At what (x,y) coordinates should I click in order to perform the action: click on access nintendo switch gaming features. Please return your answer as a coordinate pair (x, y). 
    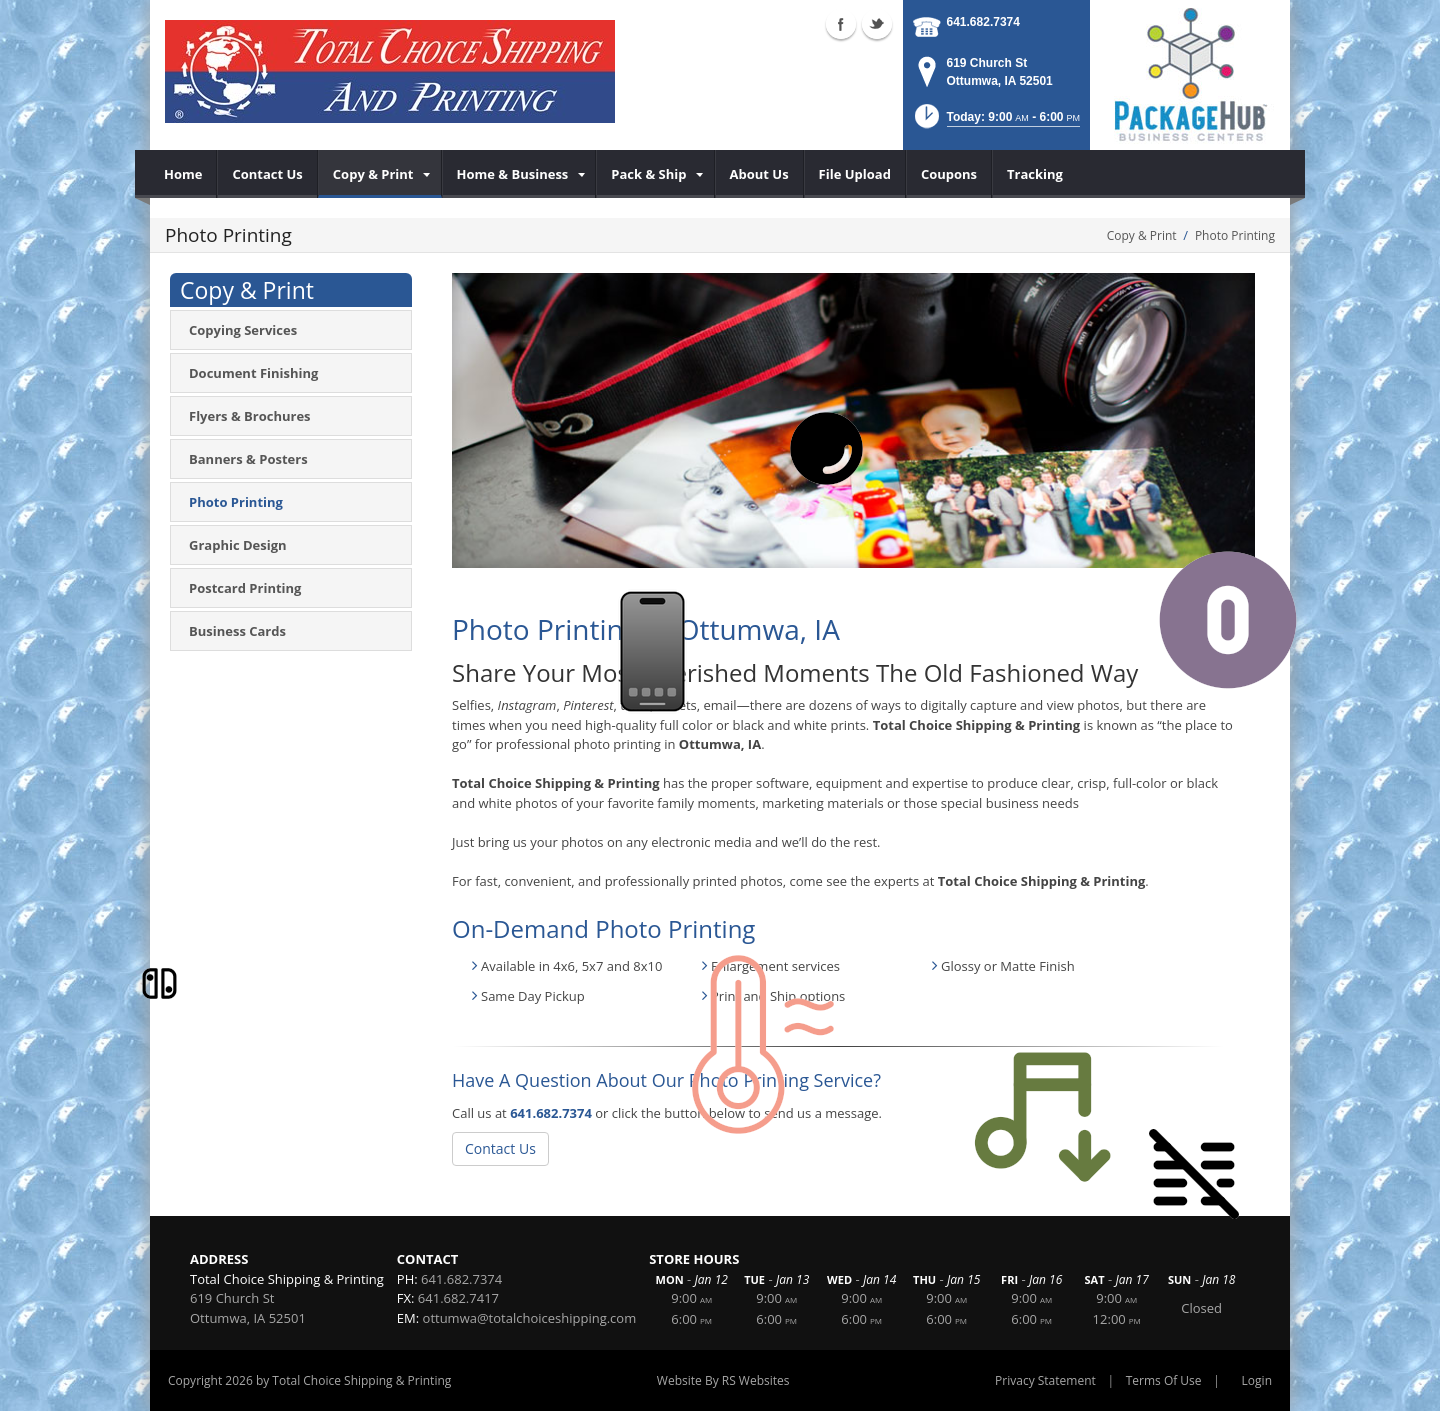
    Looking at the image, I should click on (159, 983).